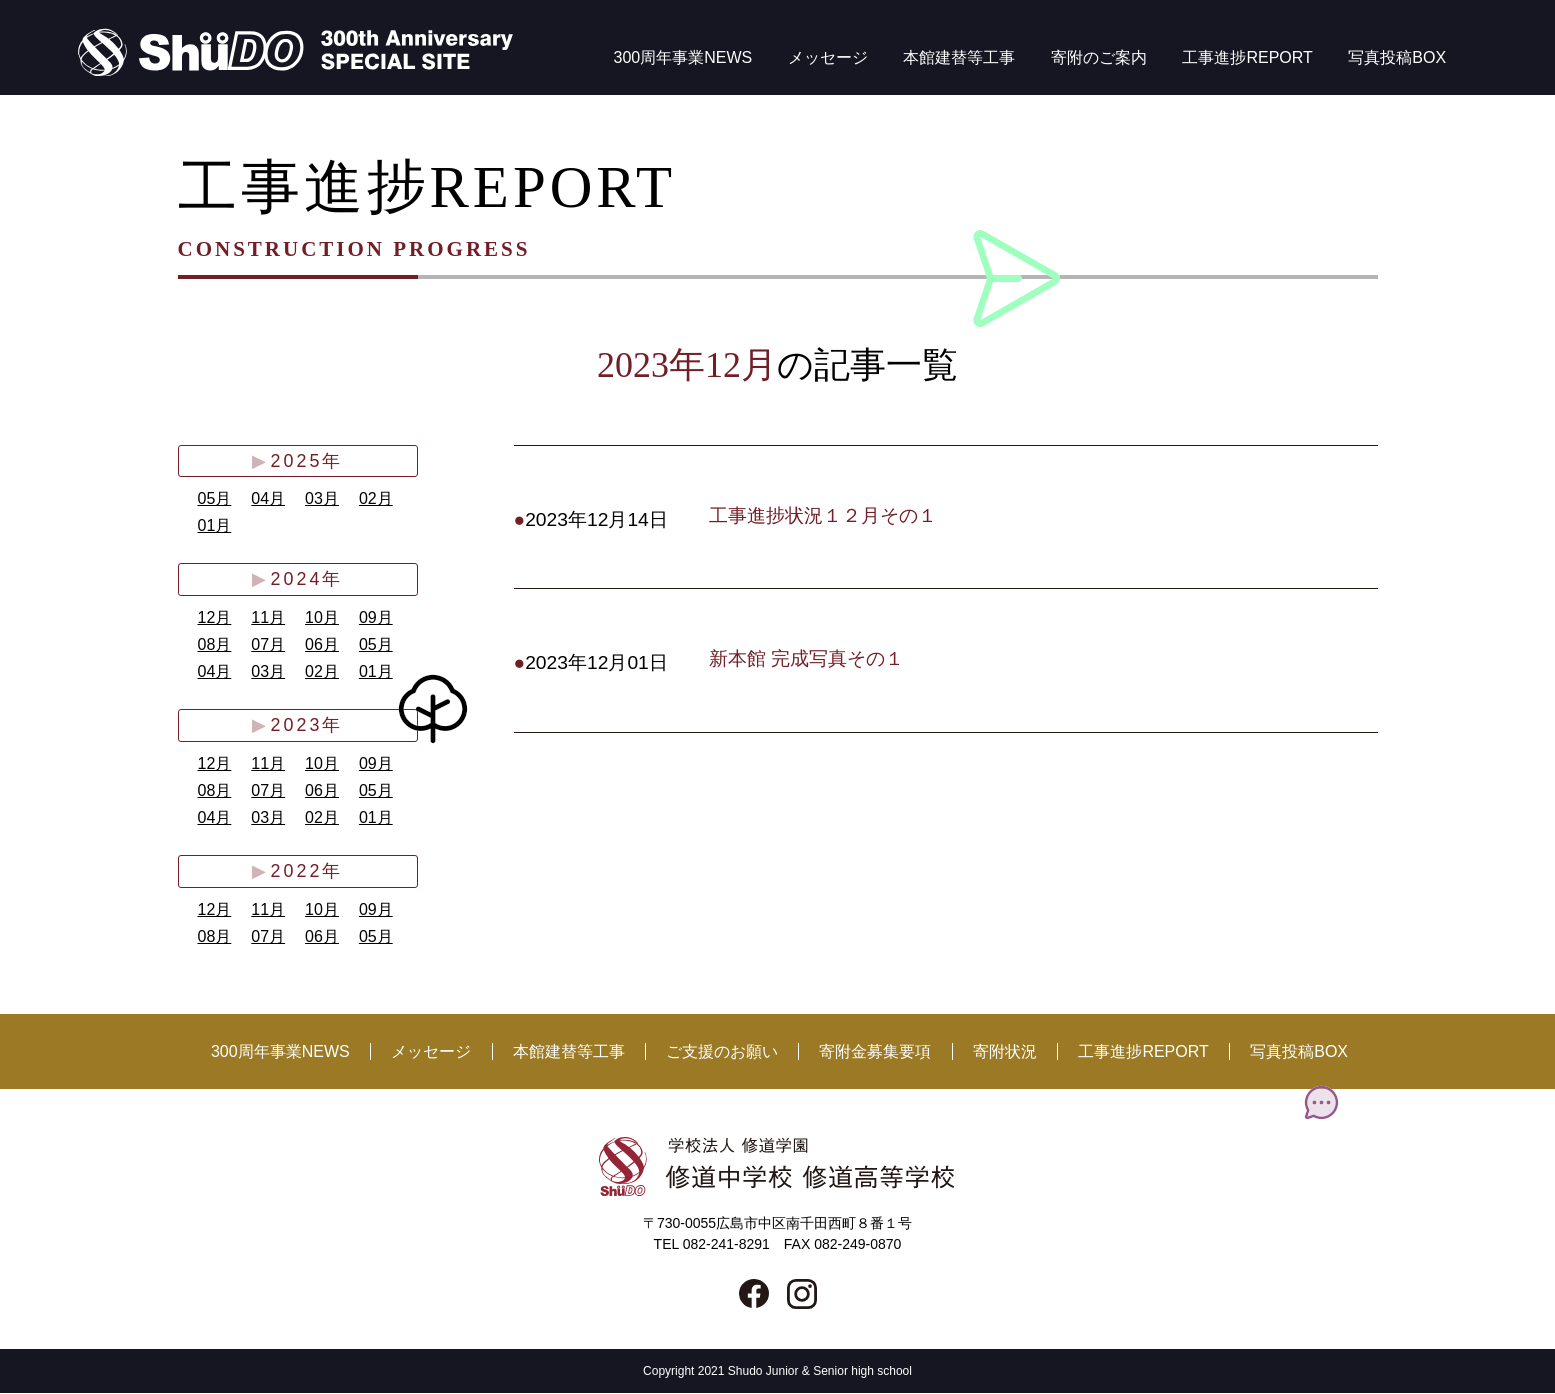 This screenshot has width=1555, height=1394. I want to click on open chat or messaging, so click(1321, 1102).